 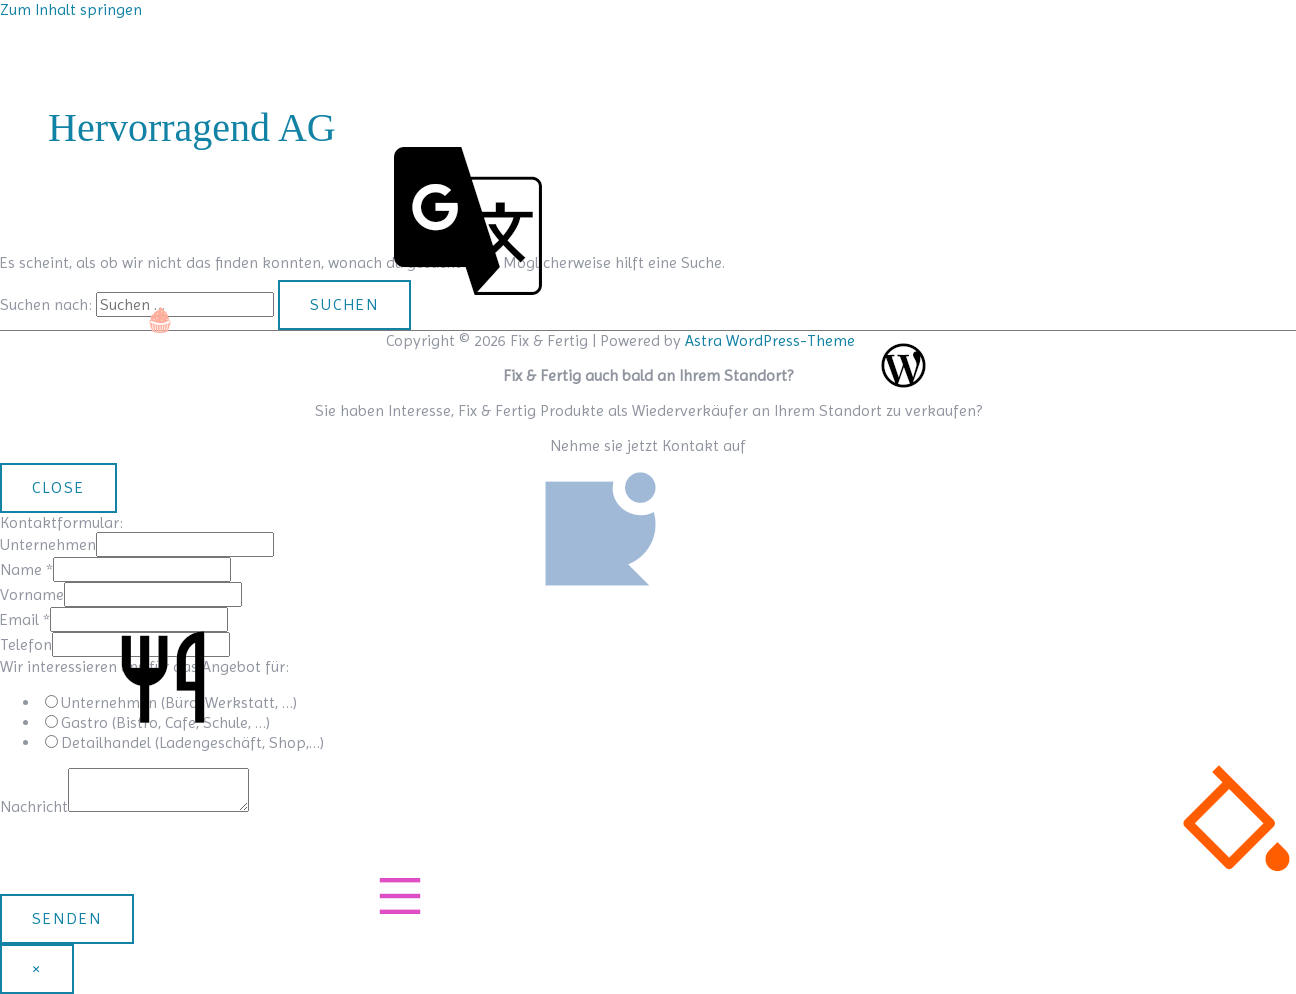 What do you see at coordinates (1234, 818) in the screenshot?
I see `access color fill or paint tool` at bounding box center [1234, 818].